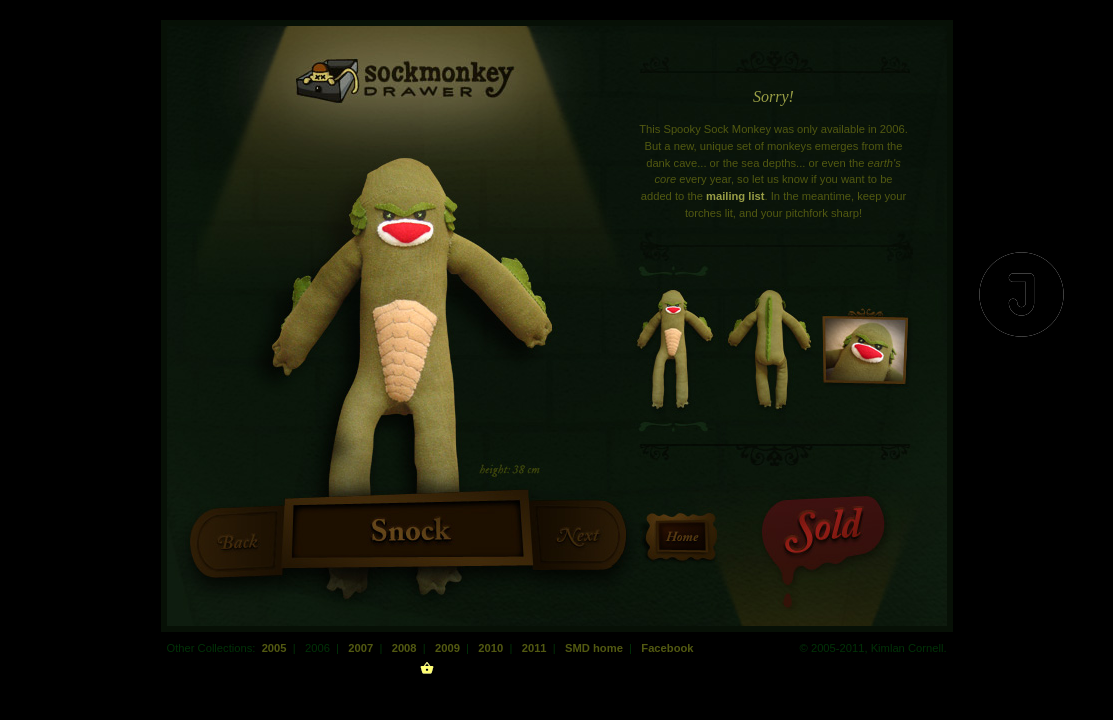  Describe the element at coordinates (427, 668) in the screenshot. I see `view your shopping basket` at that location.